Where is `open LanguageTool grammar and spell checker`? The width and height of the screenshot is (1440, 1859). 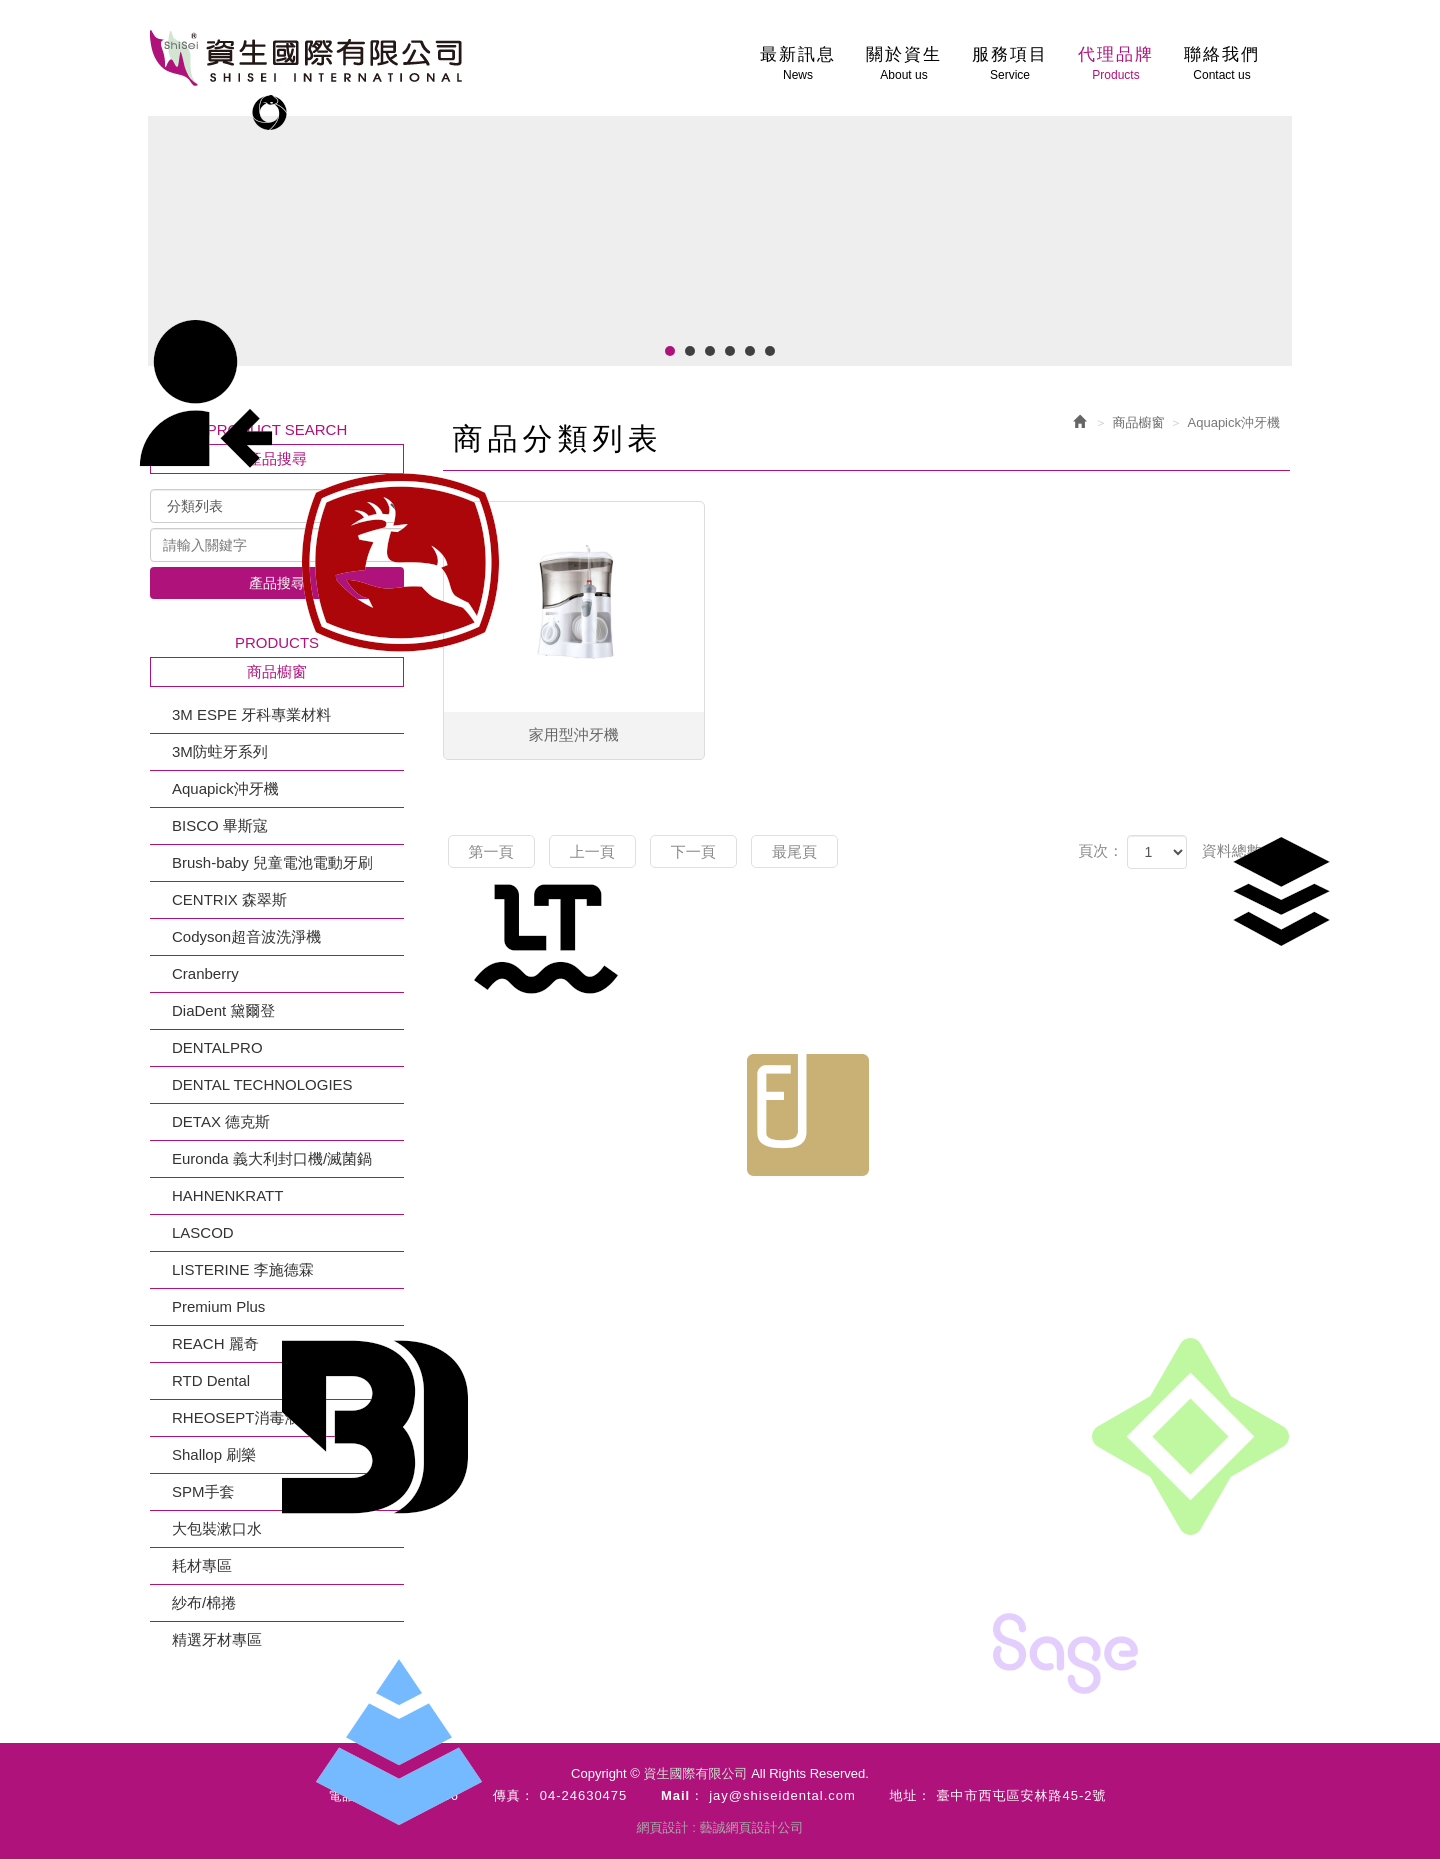
open LanguageTool grammar and spell checker is located at coordinates (546, 939).